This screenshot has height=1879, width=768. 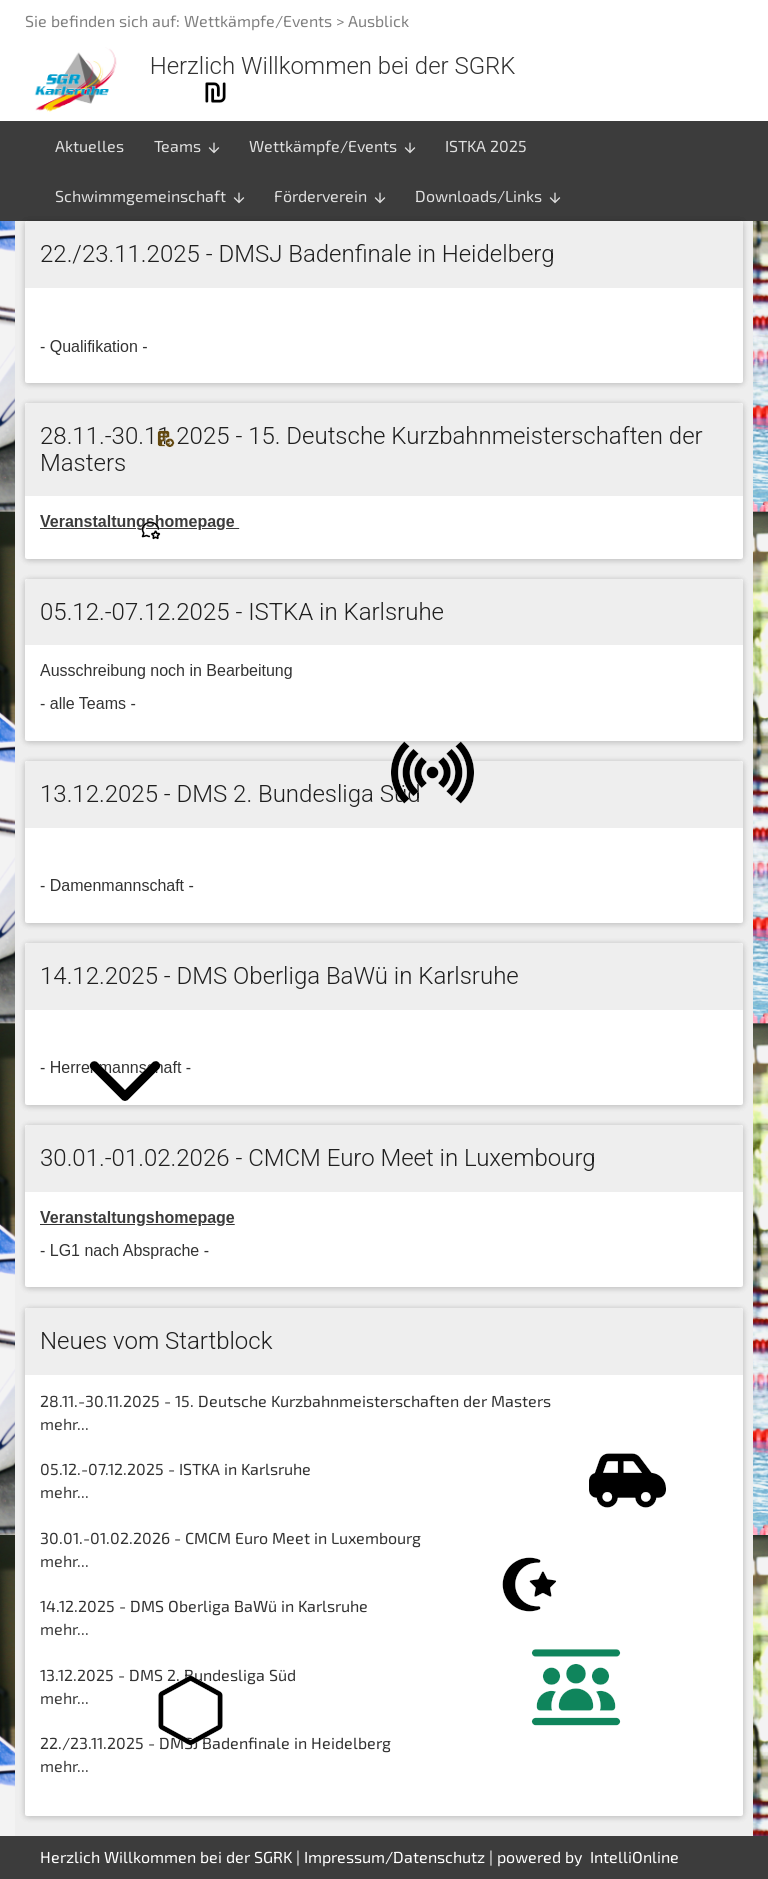 I want to click on indicates islamic religious content or settings, so click(x=529, y=1584).